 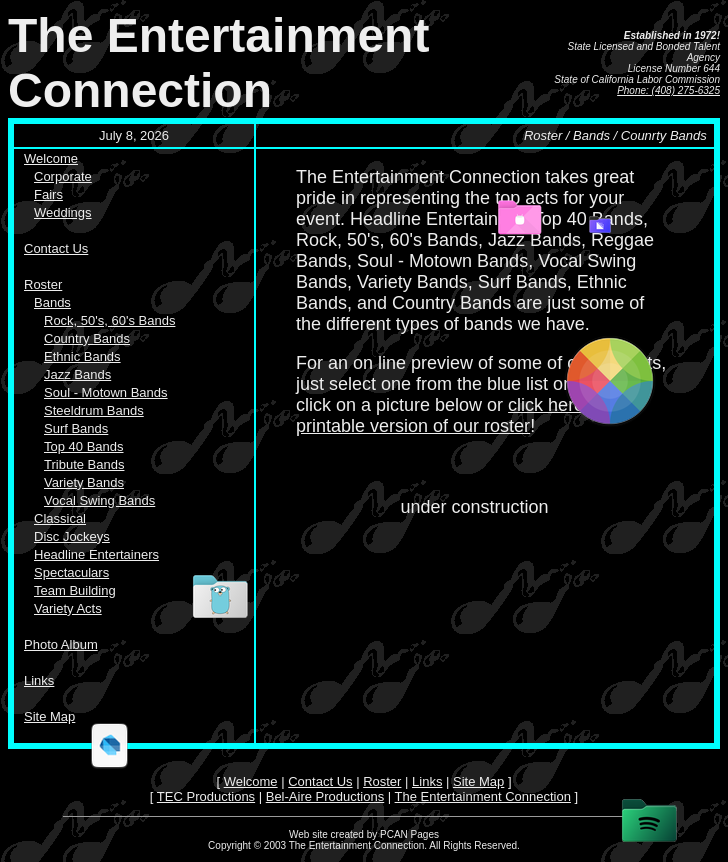 I want to click on open folder containing spotify downloads or files, so click(x=649, y=822).